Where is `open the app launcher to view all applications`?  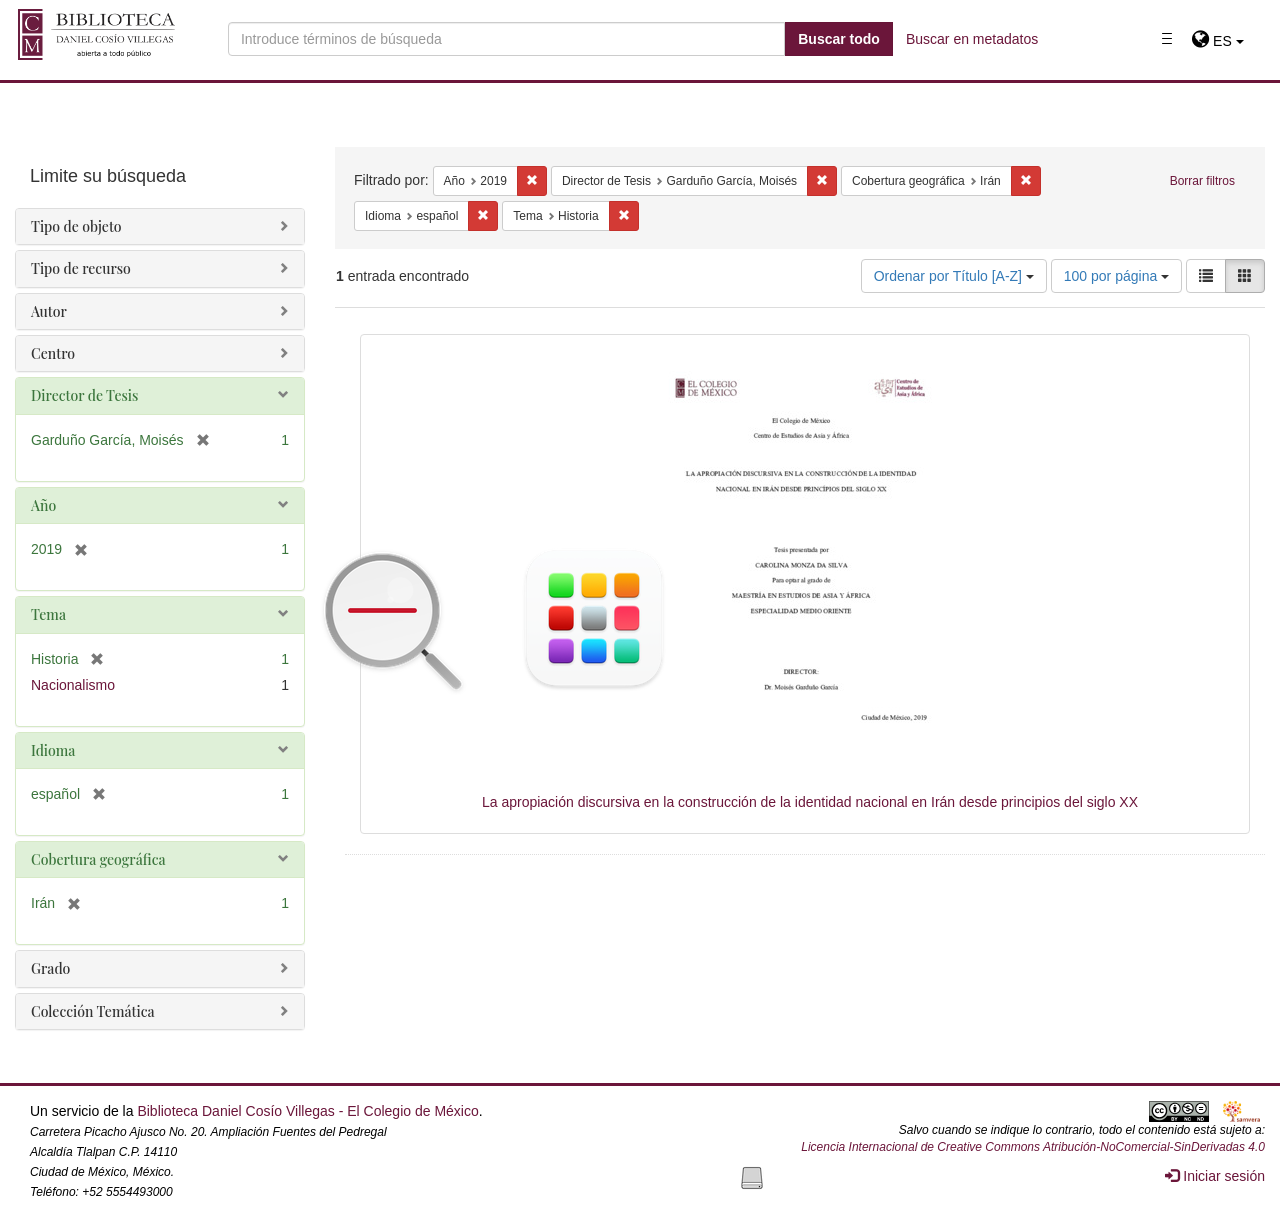
open the app launcher to view all applications is located at coordinates (594, 618).